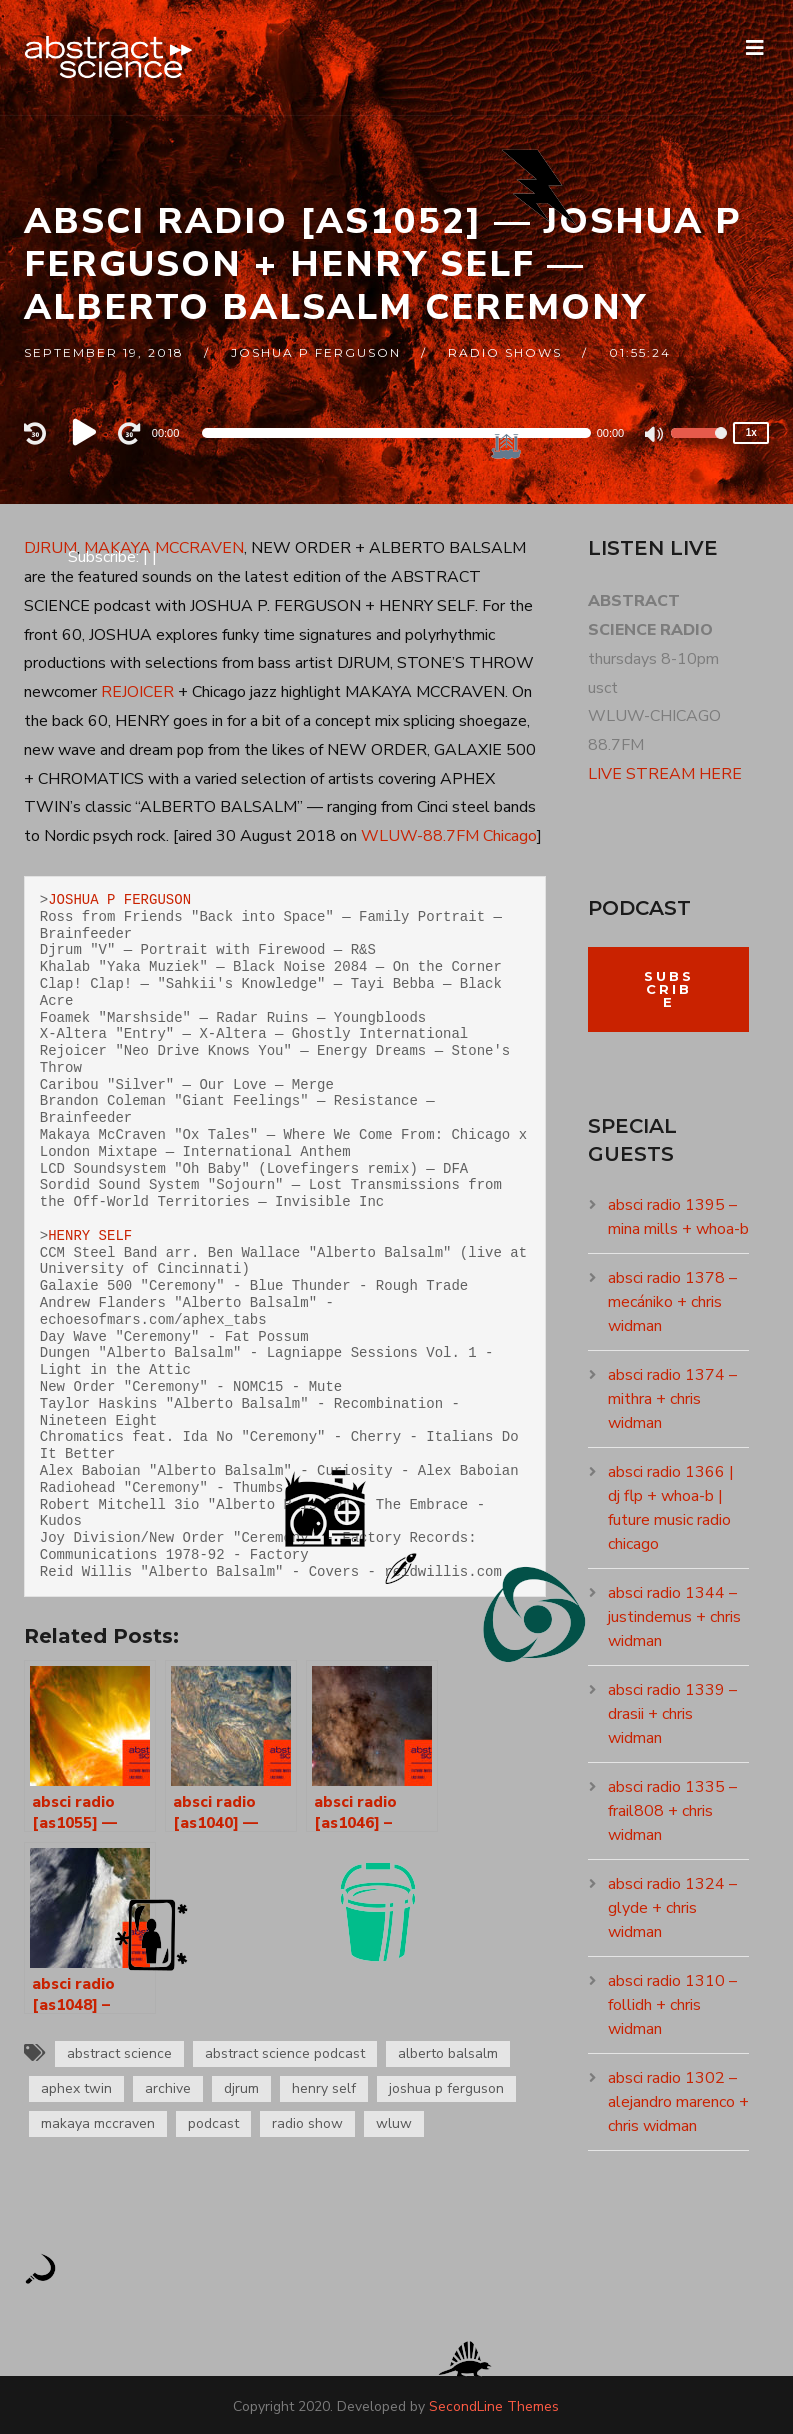 The image size is (793, 2434). What do you see at coordinates (465, 2359) in the screenshot?
I see `select dimetrodon character or creature` at bounding box center [465, 2359].